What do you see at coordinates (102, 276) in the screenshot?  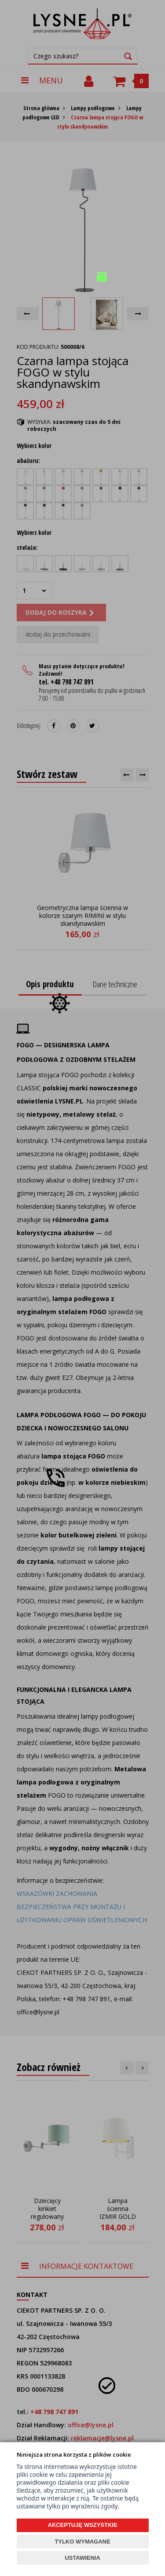 I see `view calendar with no events` at bounding box center [102, 276].